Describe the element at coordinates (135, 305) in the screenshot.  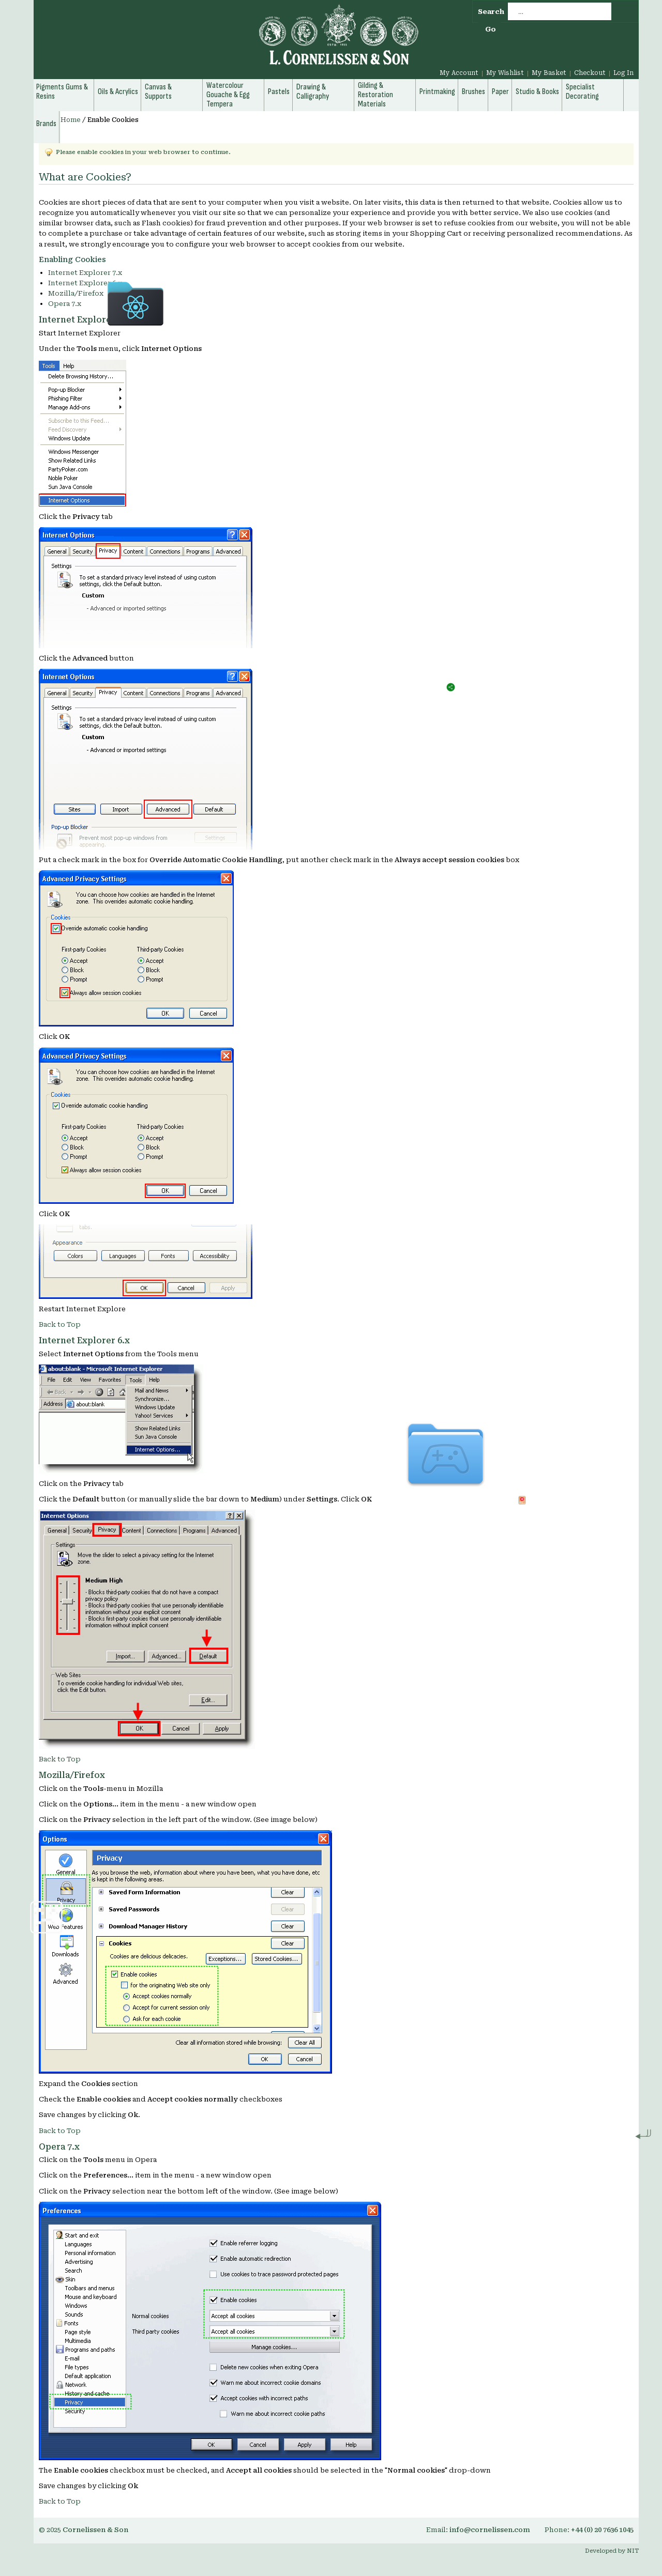
I see `open react project folder` at that location.